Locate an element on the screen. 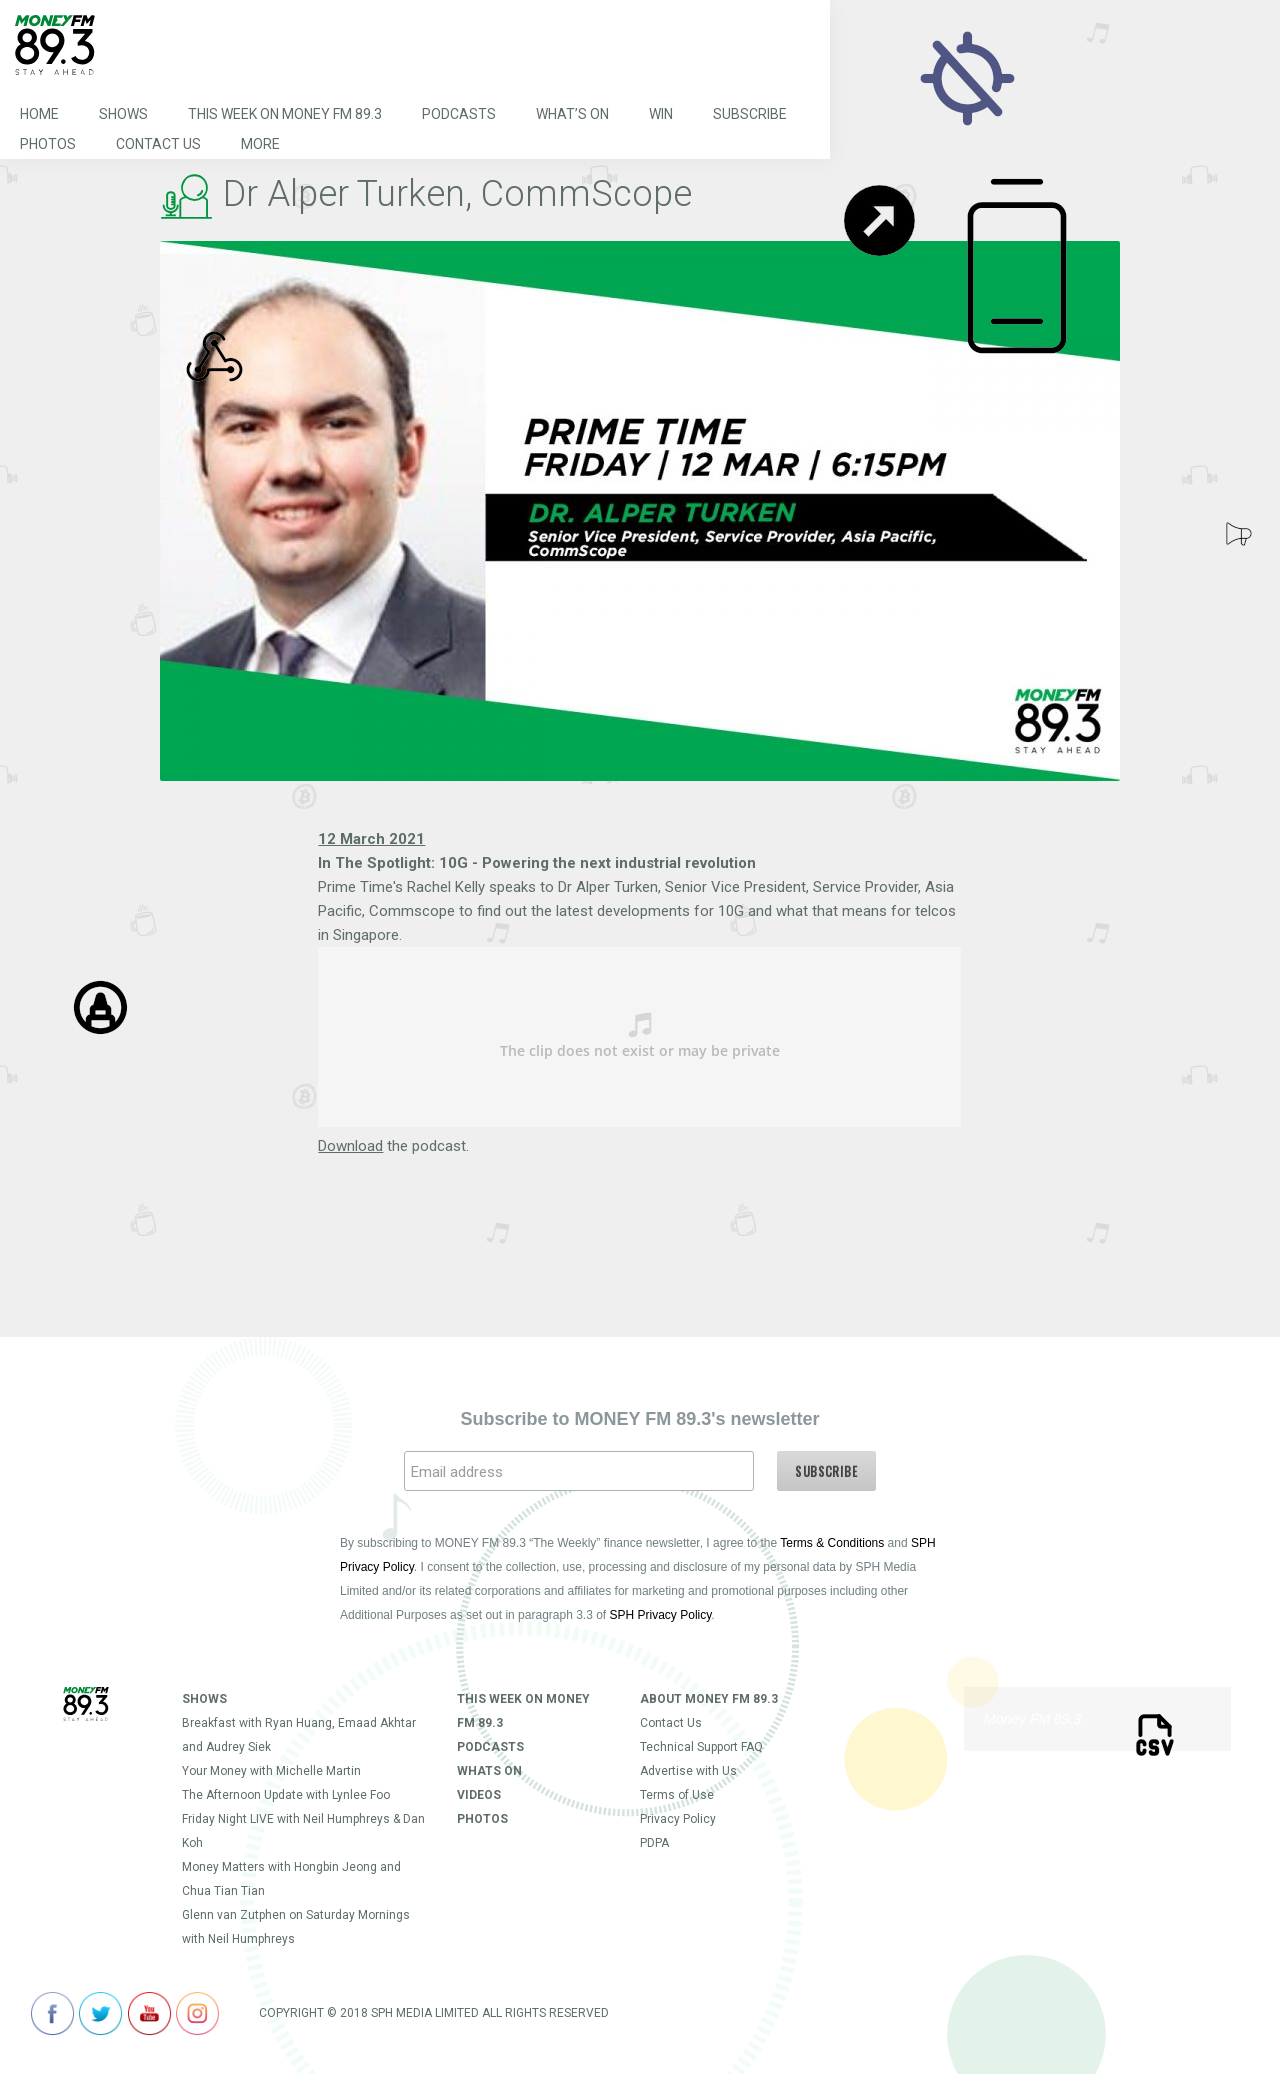 This screenshot has height=2074, width=1280. location services disabled is located at coordinates (967, 78).